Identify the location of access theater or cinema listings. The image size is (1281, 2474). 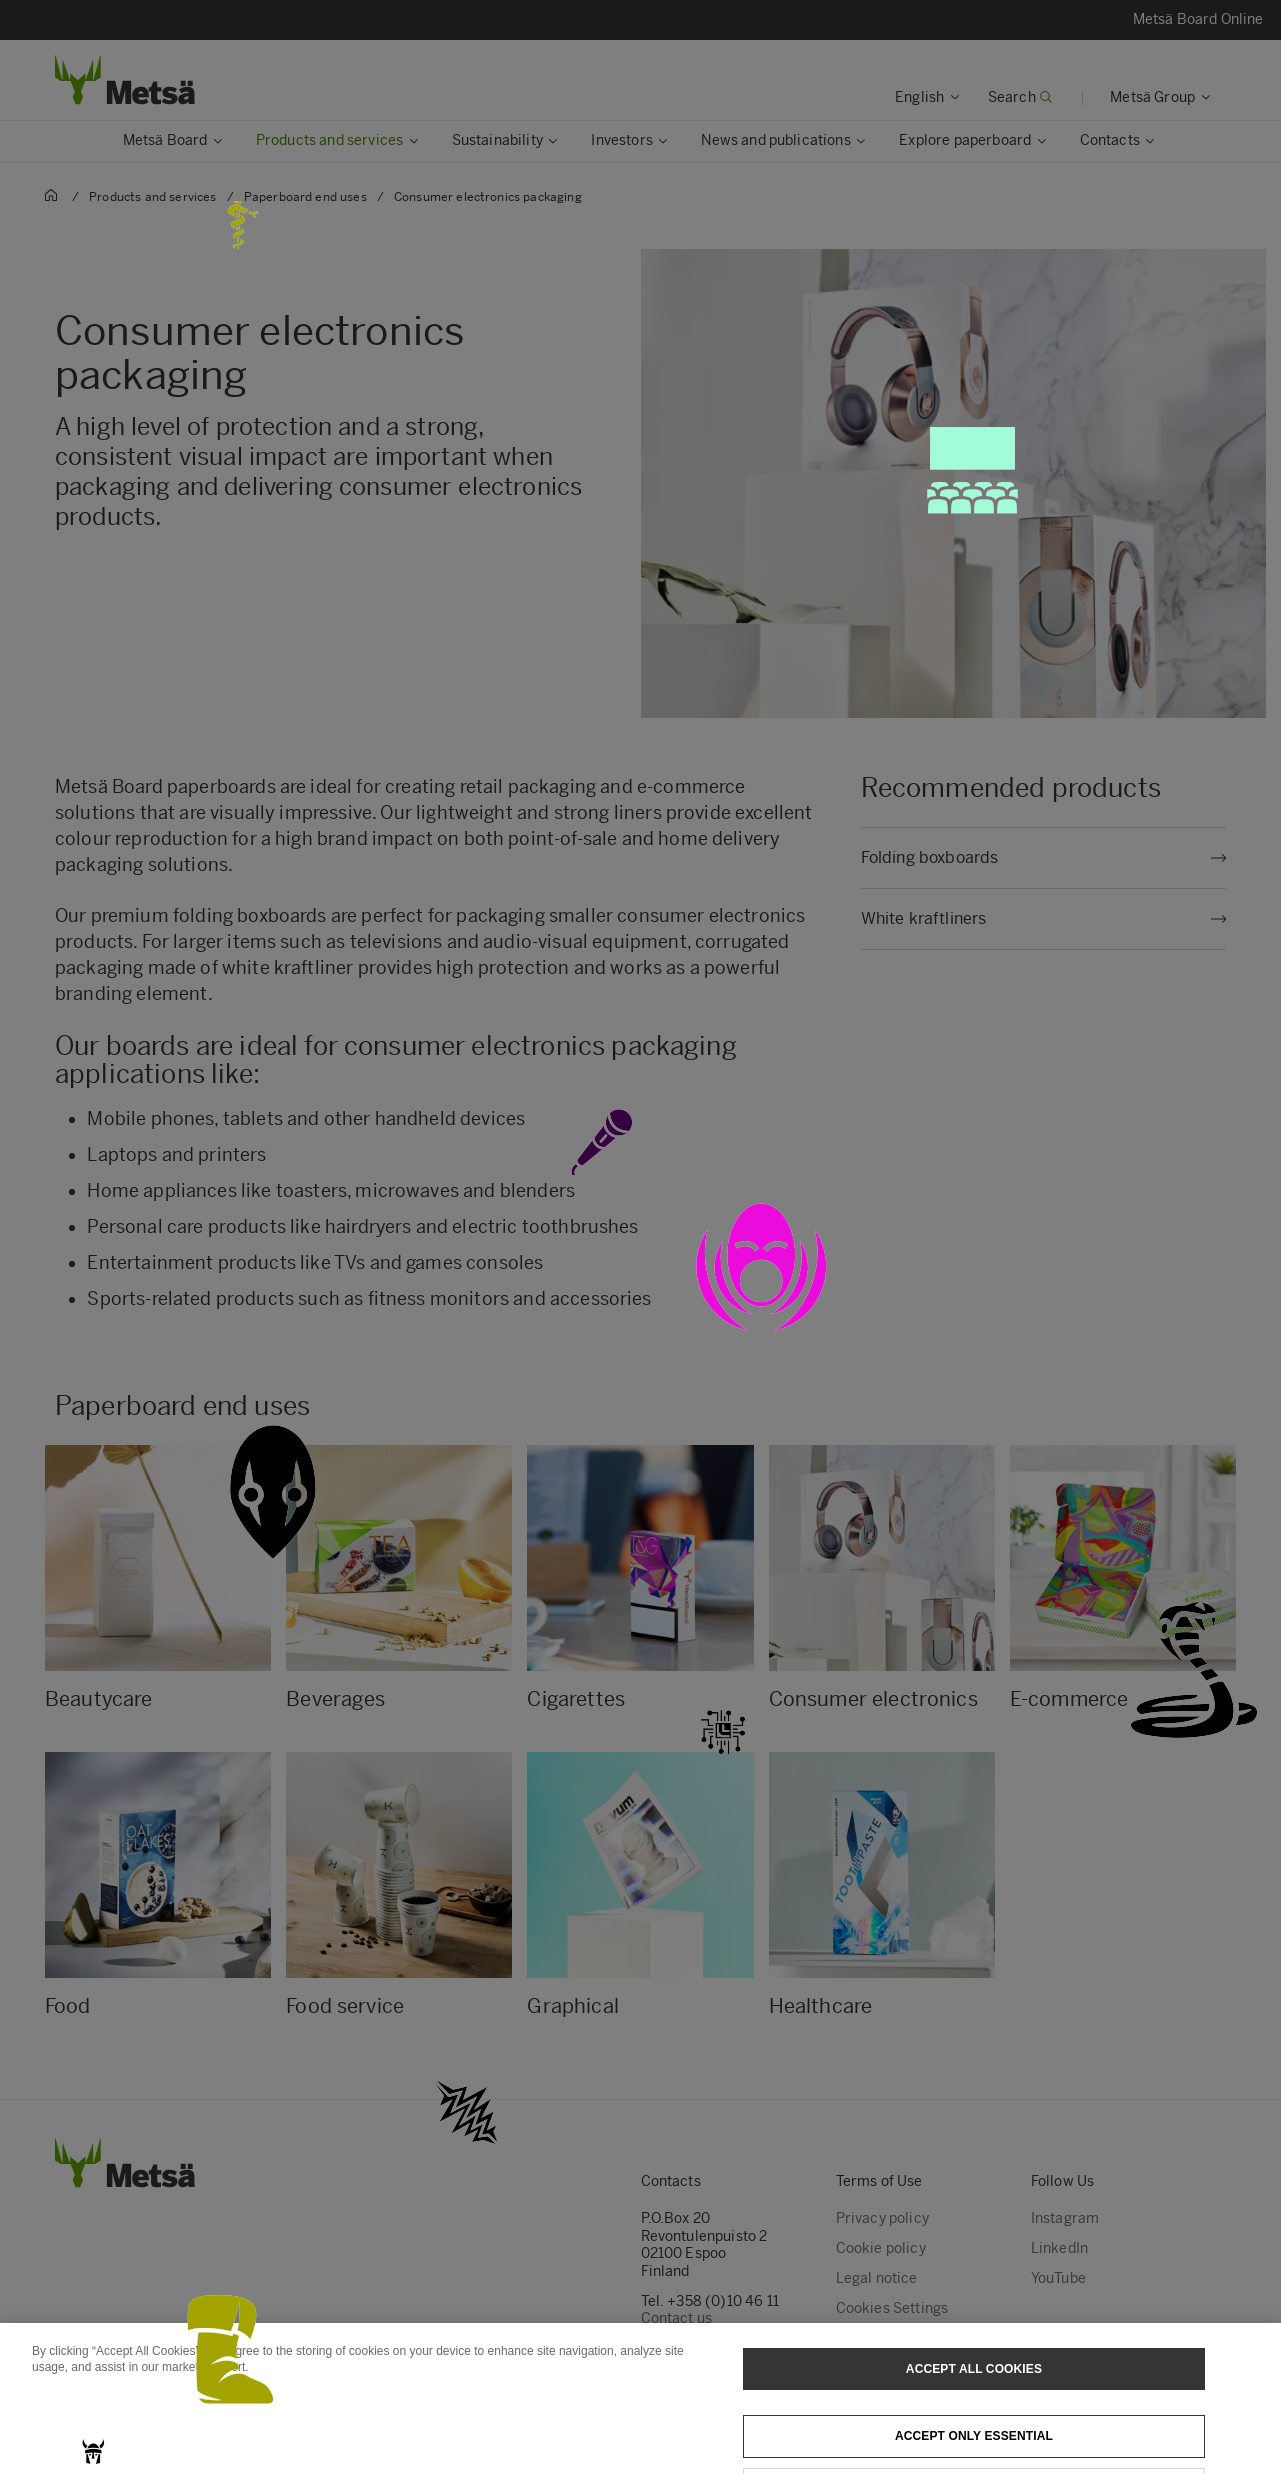
(972, 469).